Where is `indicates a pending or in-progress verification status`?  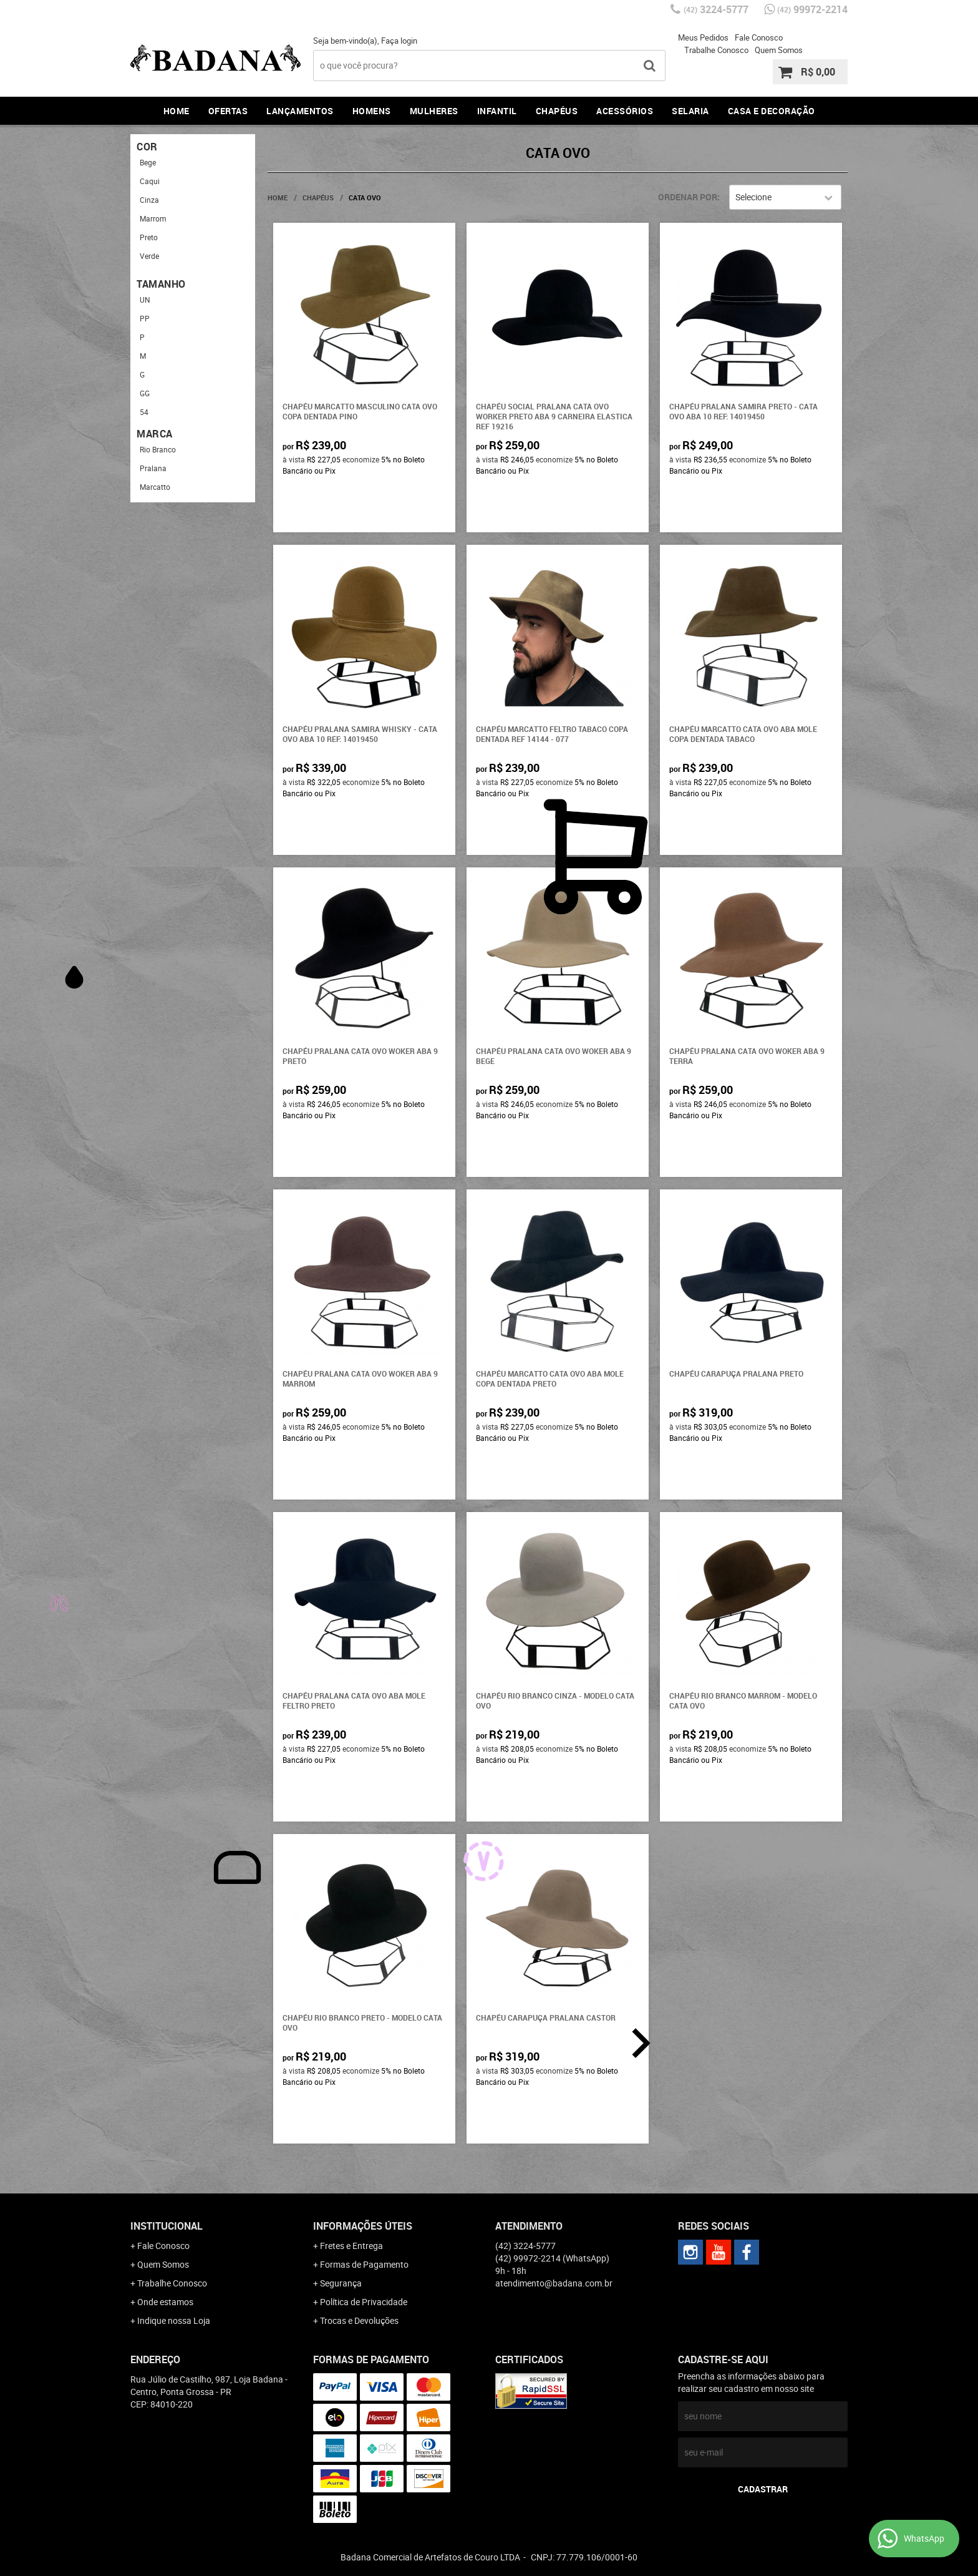 indicates a pending or in-progress verification status is located at coordinates (483, 1861).